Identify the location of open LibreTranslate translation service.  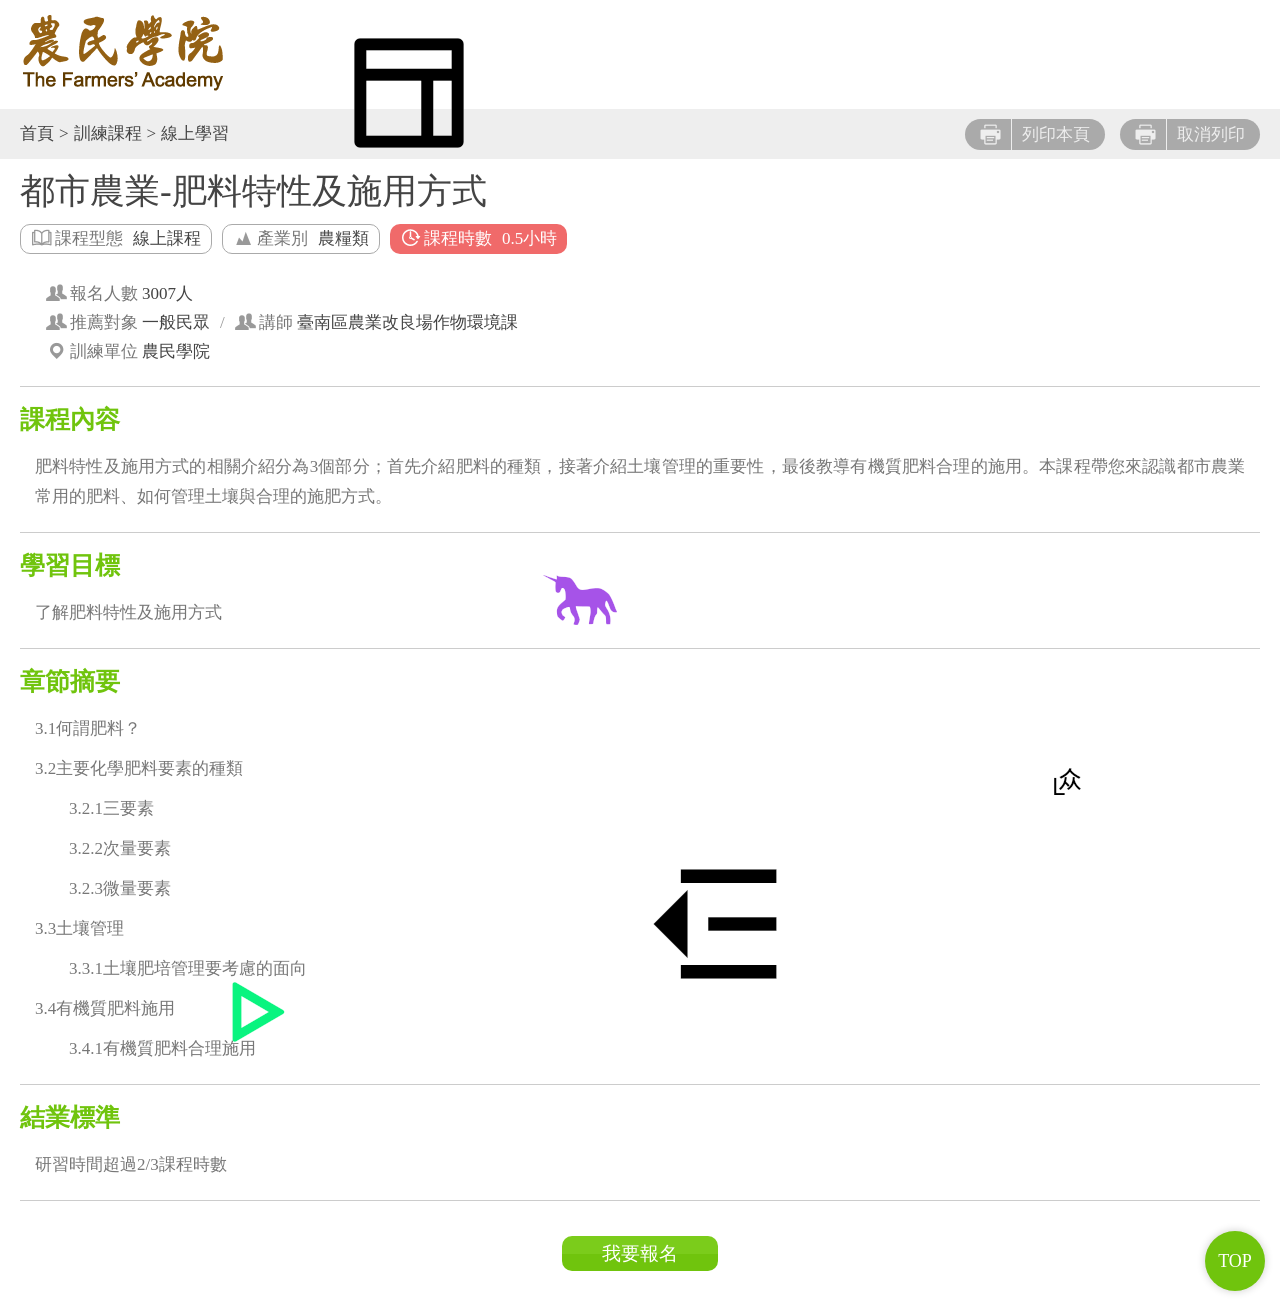
(1067, 781).